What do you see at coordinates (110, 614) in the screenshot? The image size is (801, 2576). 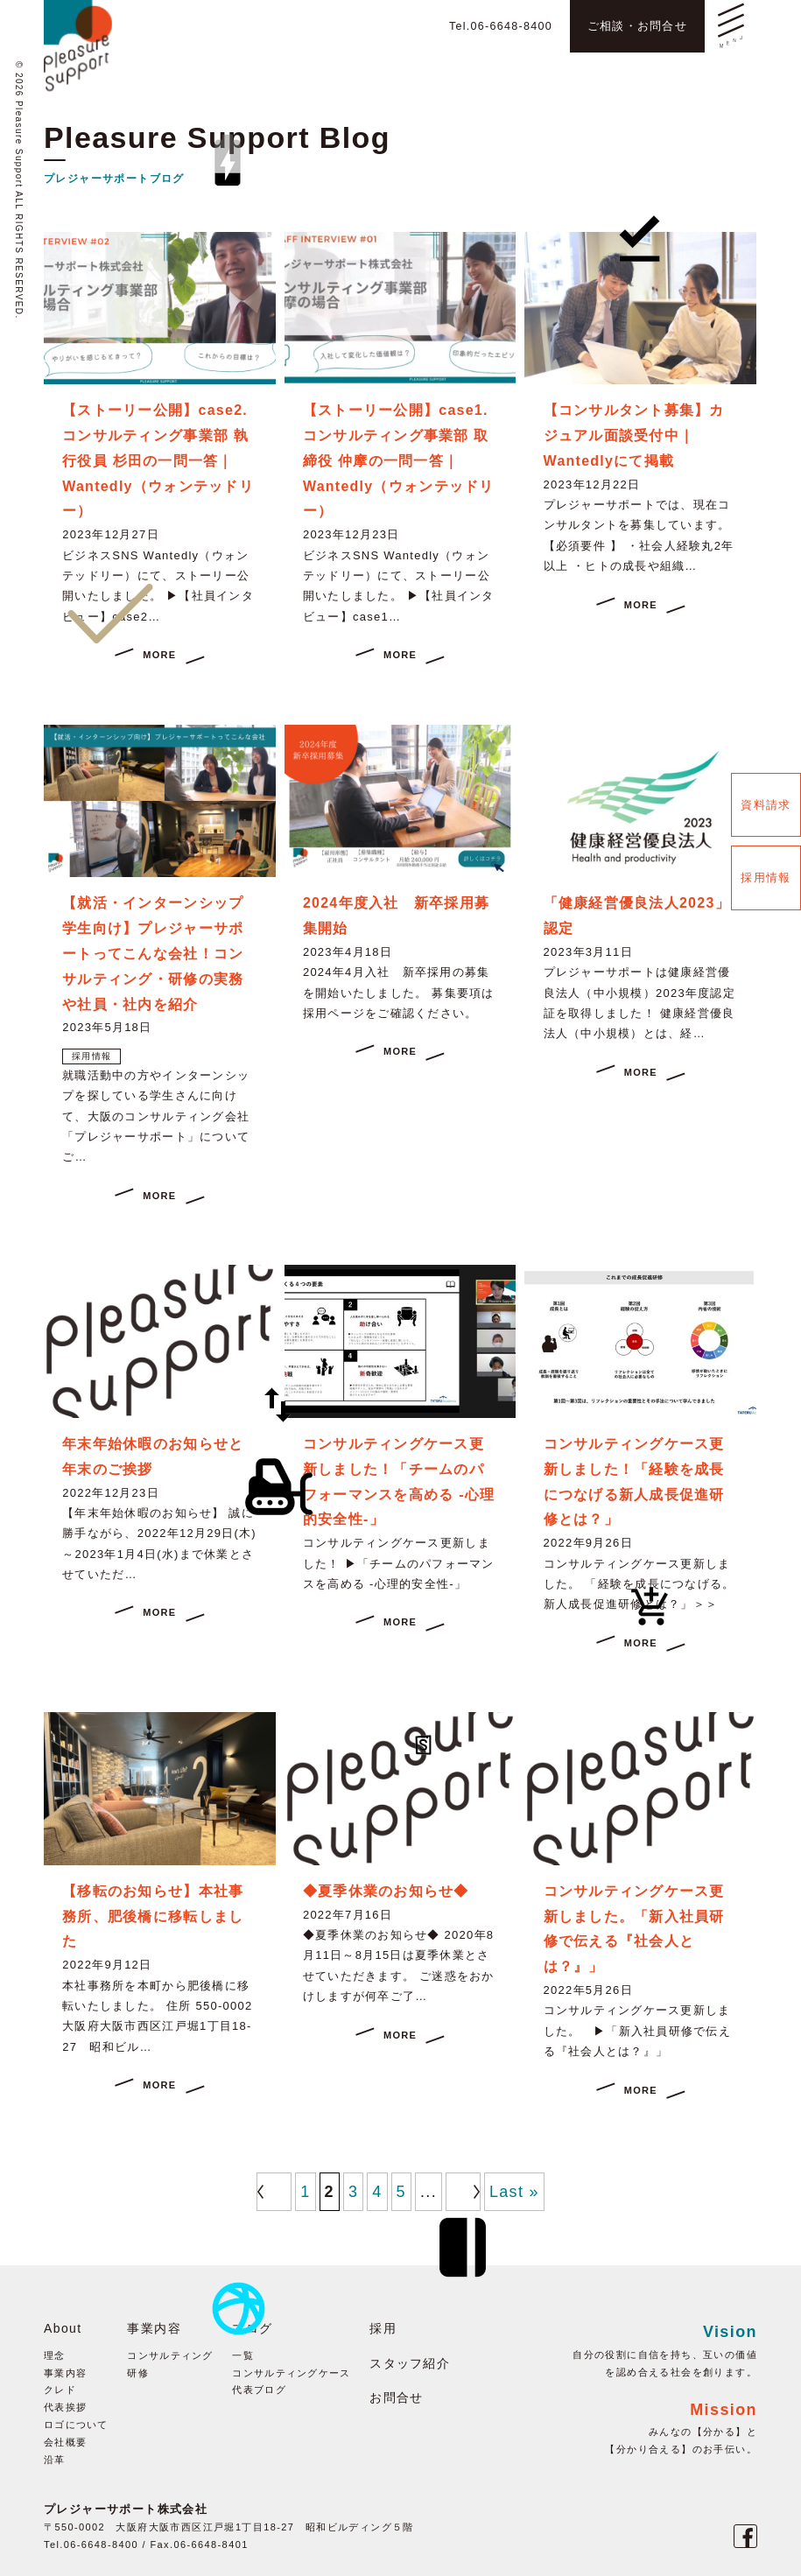 I see `confirm or submit an action` at bounding box center [110, 614].